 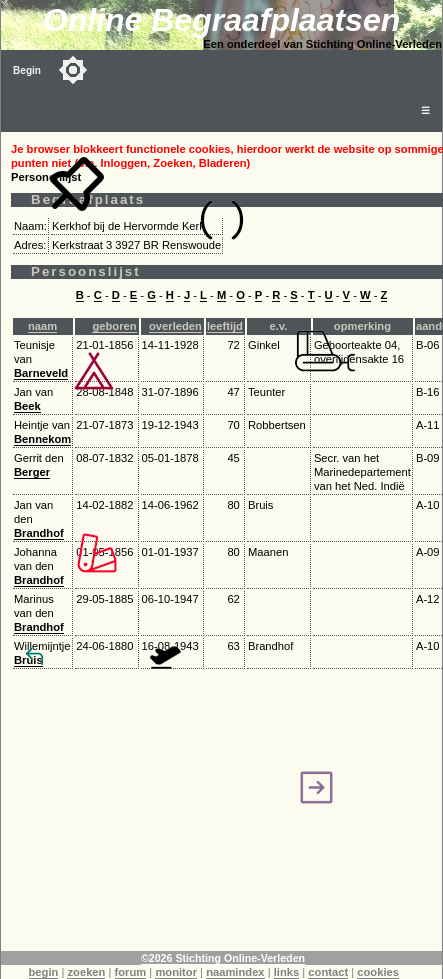 I want to click on indicates flight departure status, so click(x=165, y=656).